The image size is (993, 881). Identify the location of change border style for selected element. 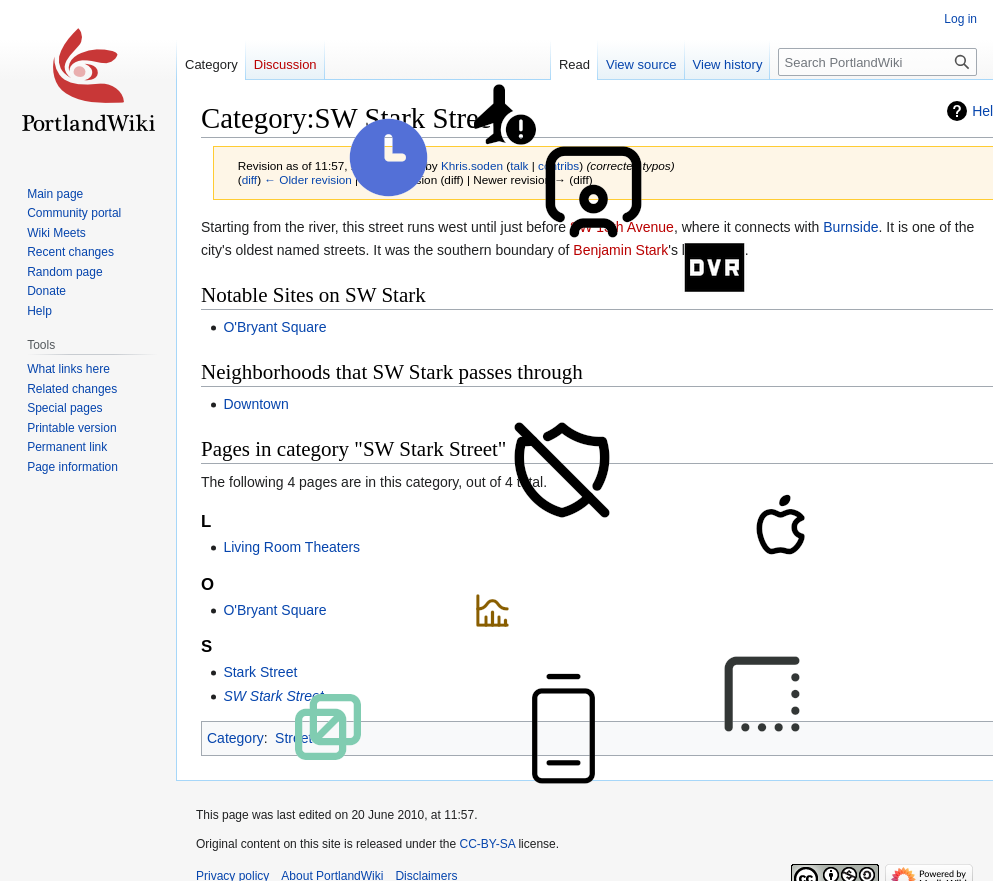
(762, 694).